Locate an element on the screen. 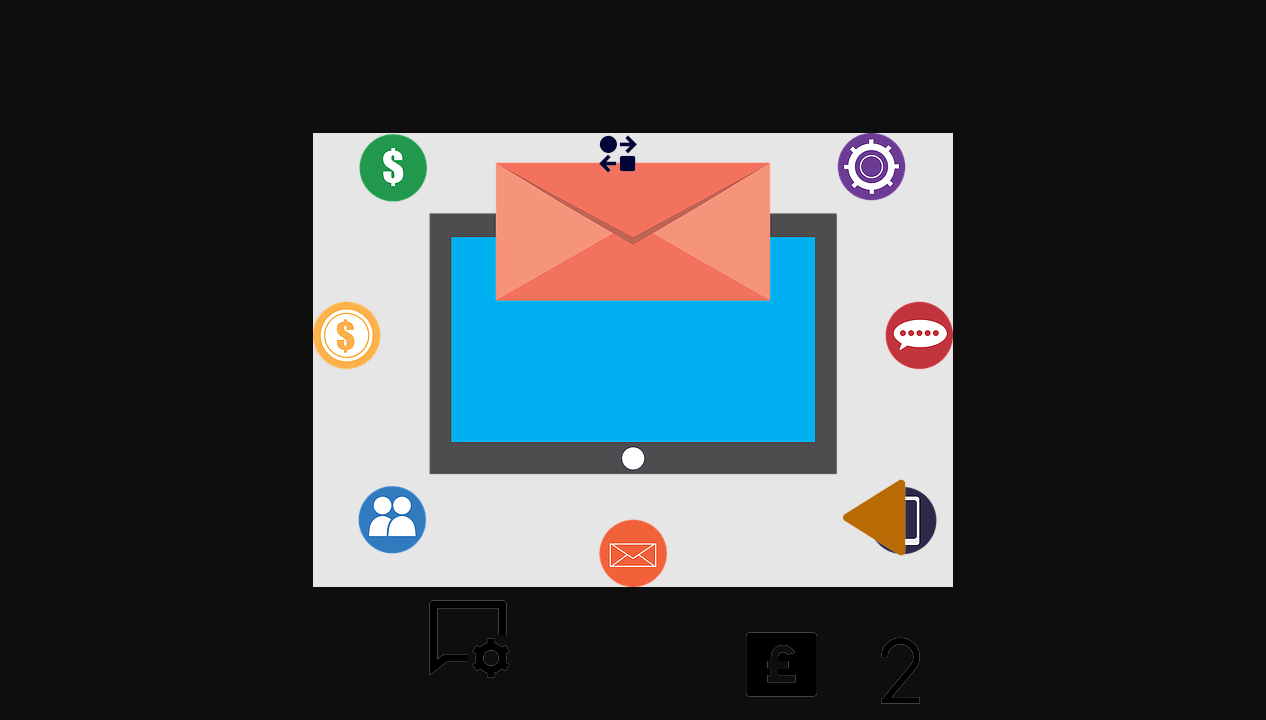 This screenshot has width=1266, height=720. swap or exchange between two items is located at coordinates (618, 154).